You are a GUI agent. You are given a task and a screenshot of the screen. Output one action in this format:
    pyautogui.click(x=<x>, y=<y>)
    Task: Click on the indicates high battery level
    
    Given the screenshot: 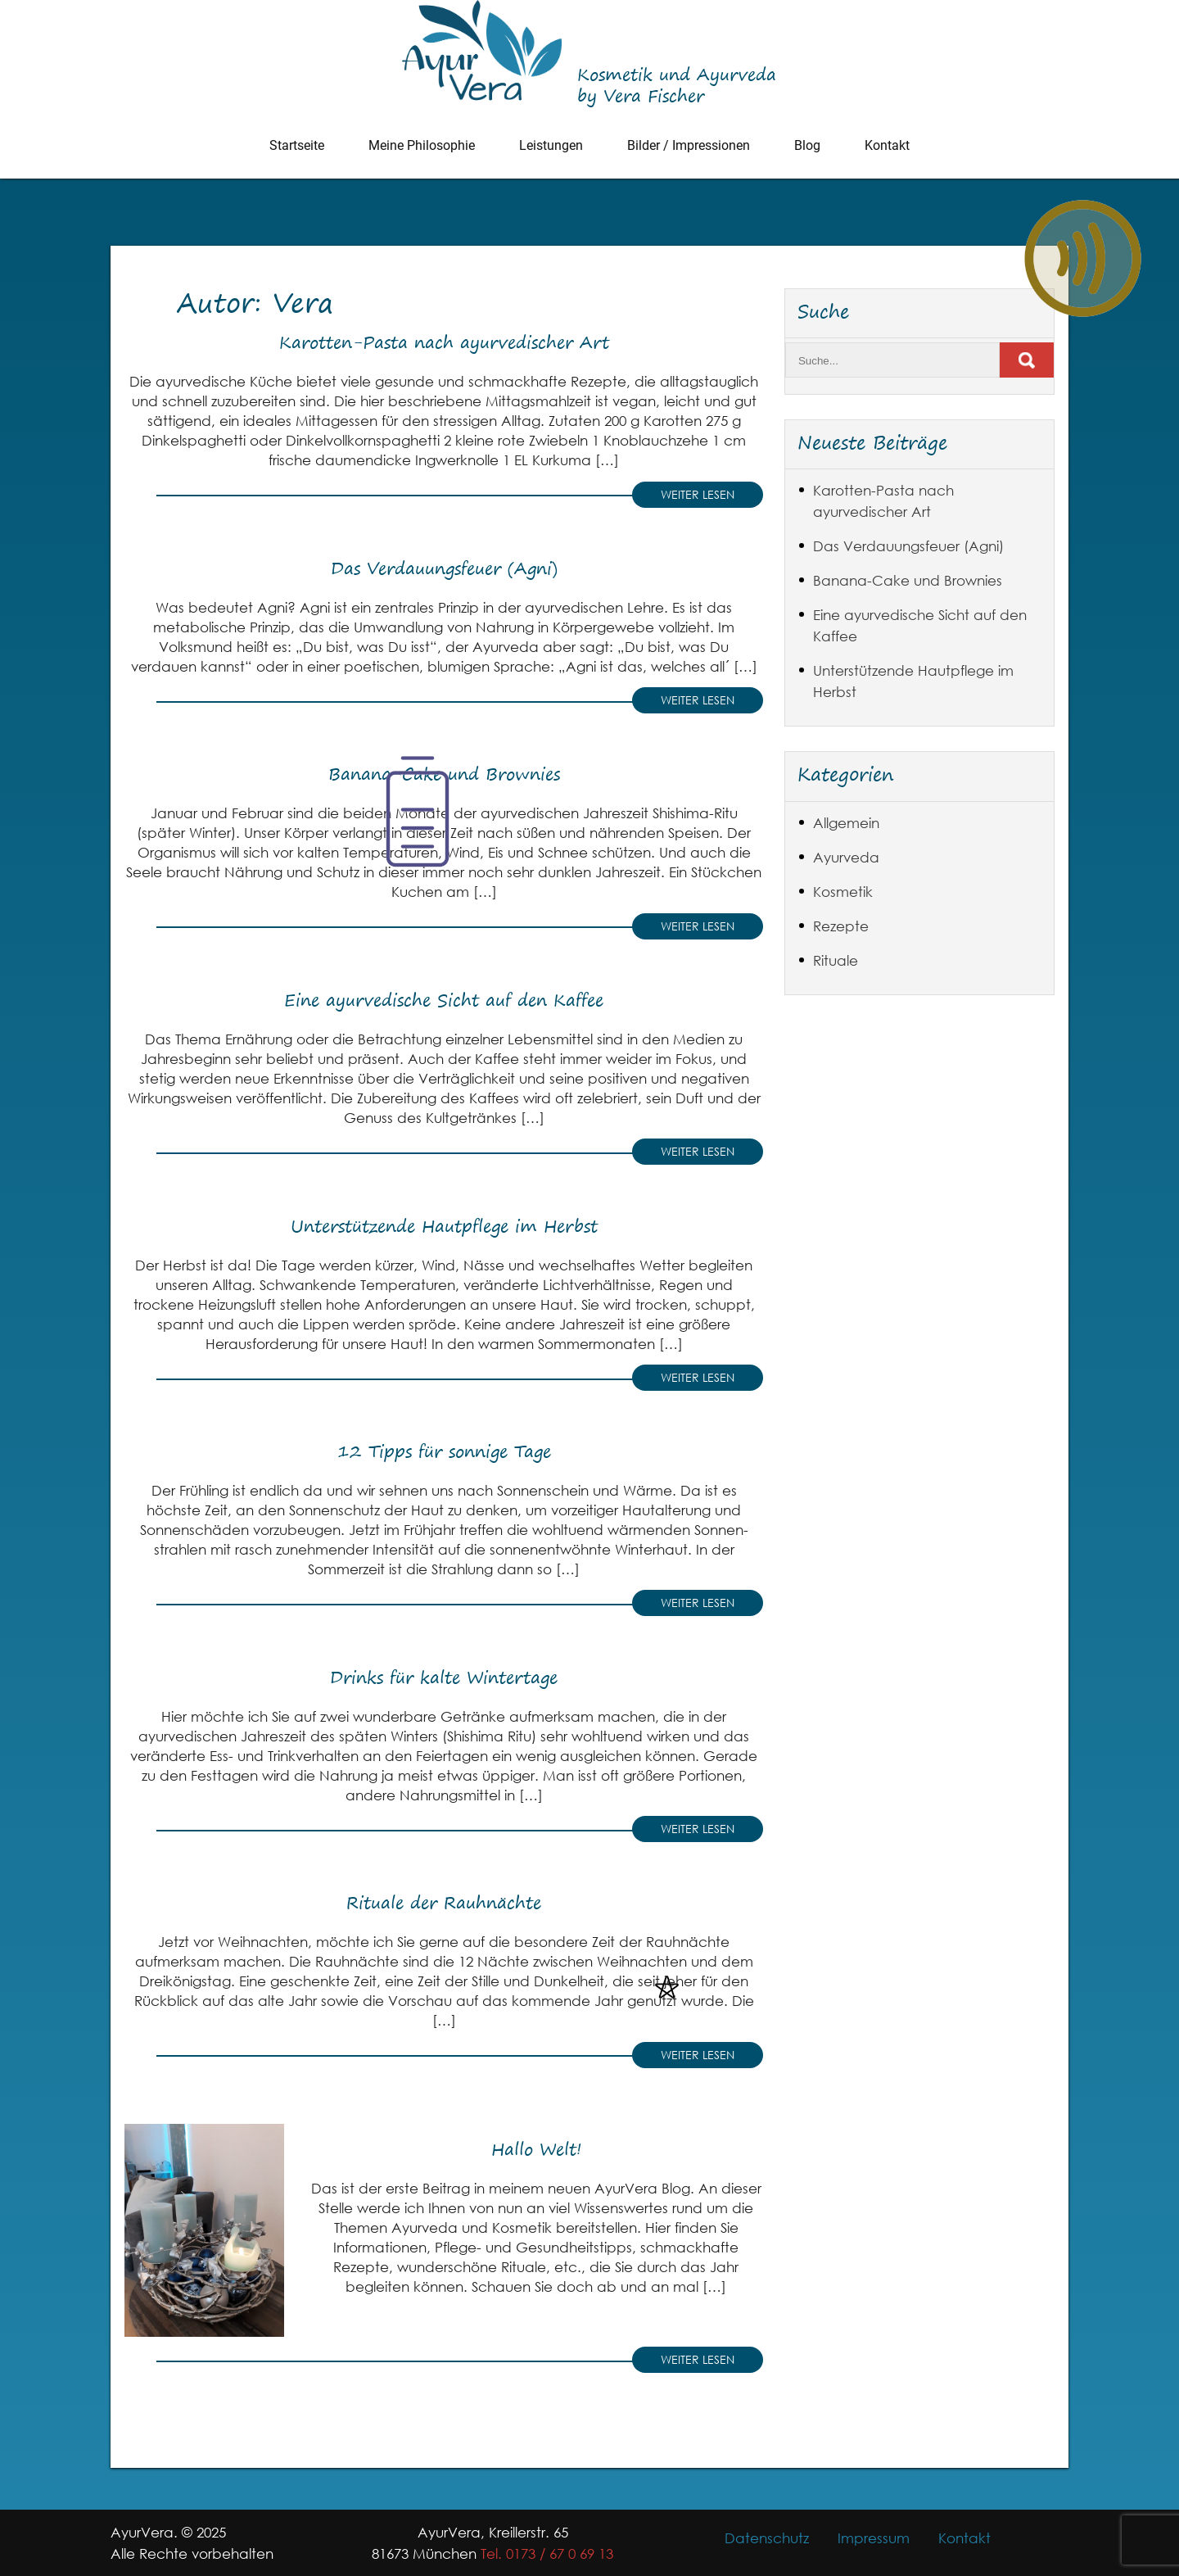 What is the action you would take?
    pyautogui.click(x=418, y=813)
    